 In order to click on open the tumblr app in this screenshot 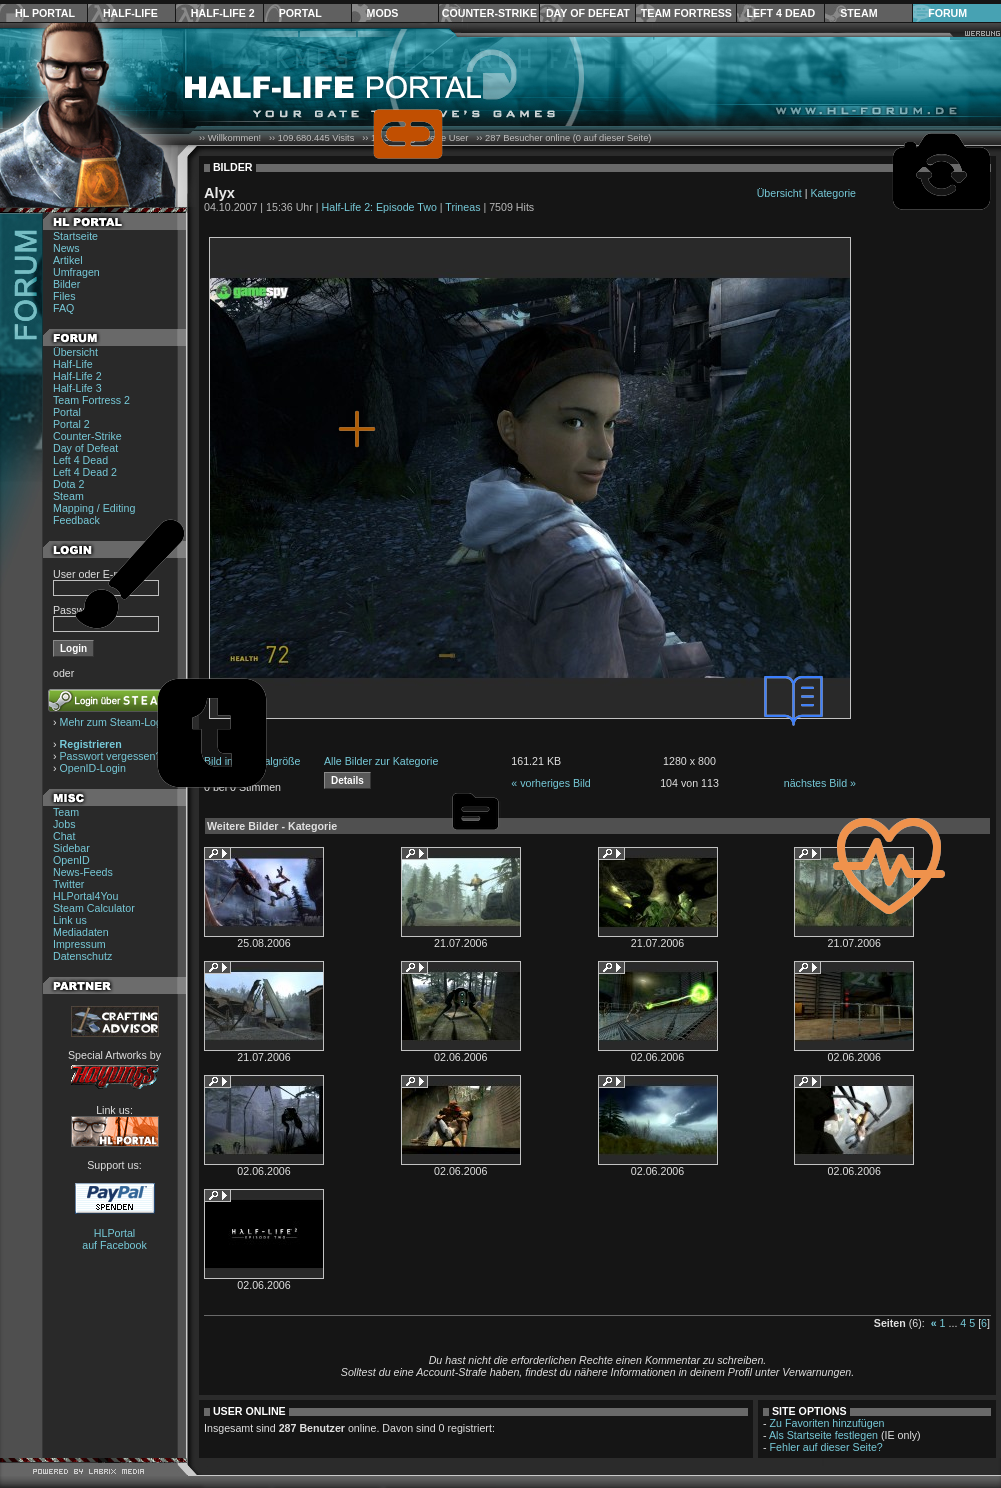, I will do `click(212, 733)`.